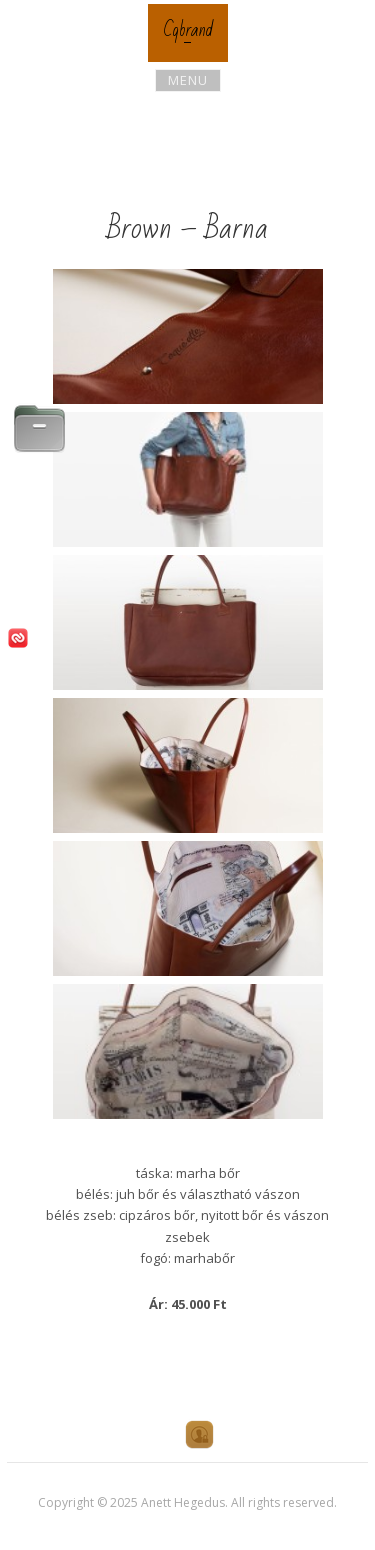 Image resolution: width=375 pixels, height=1550 pixels. What do you see at coordinates (39, 428) in the screenshot?
I see `open the file manager application` at bounding box center [39, 428].